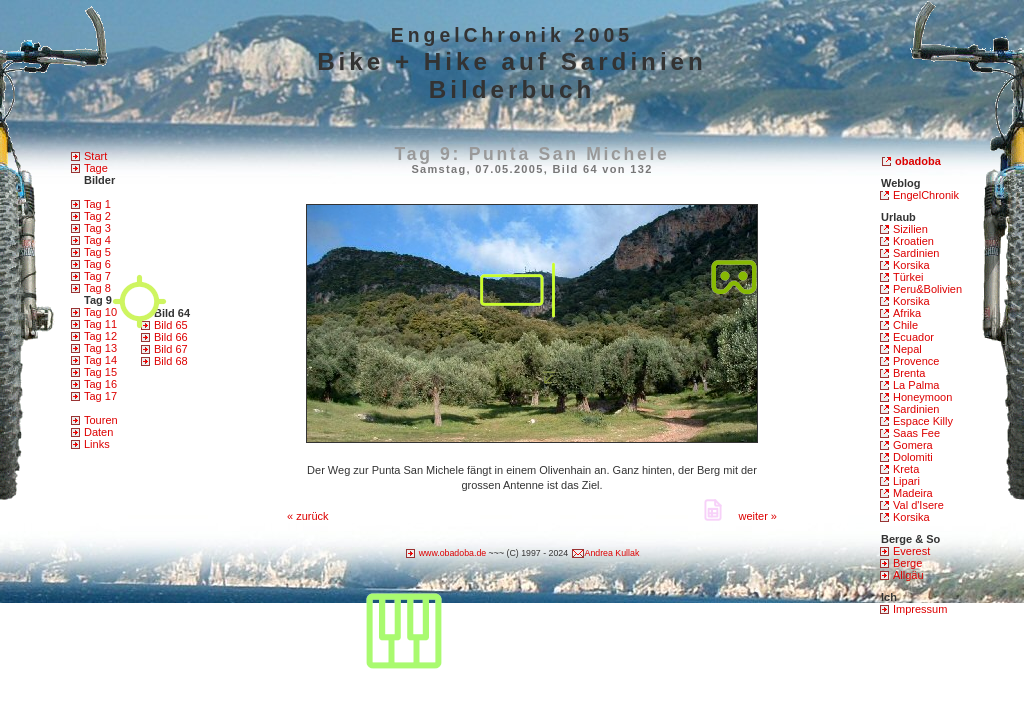 Image resolution: width=1024 pixels, height=720 pixels. What do you see at coordinates (734, 276) in the screenshot?
I see `access virtual reality or VR mode` at bounding box center [734, 276].